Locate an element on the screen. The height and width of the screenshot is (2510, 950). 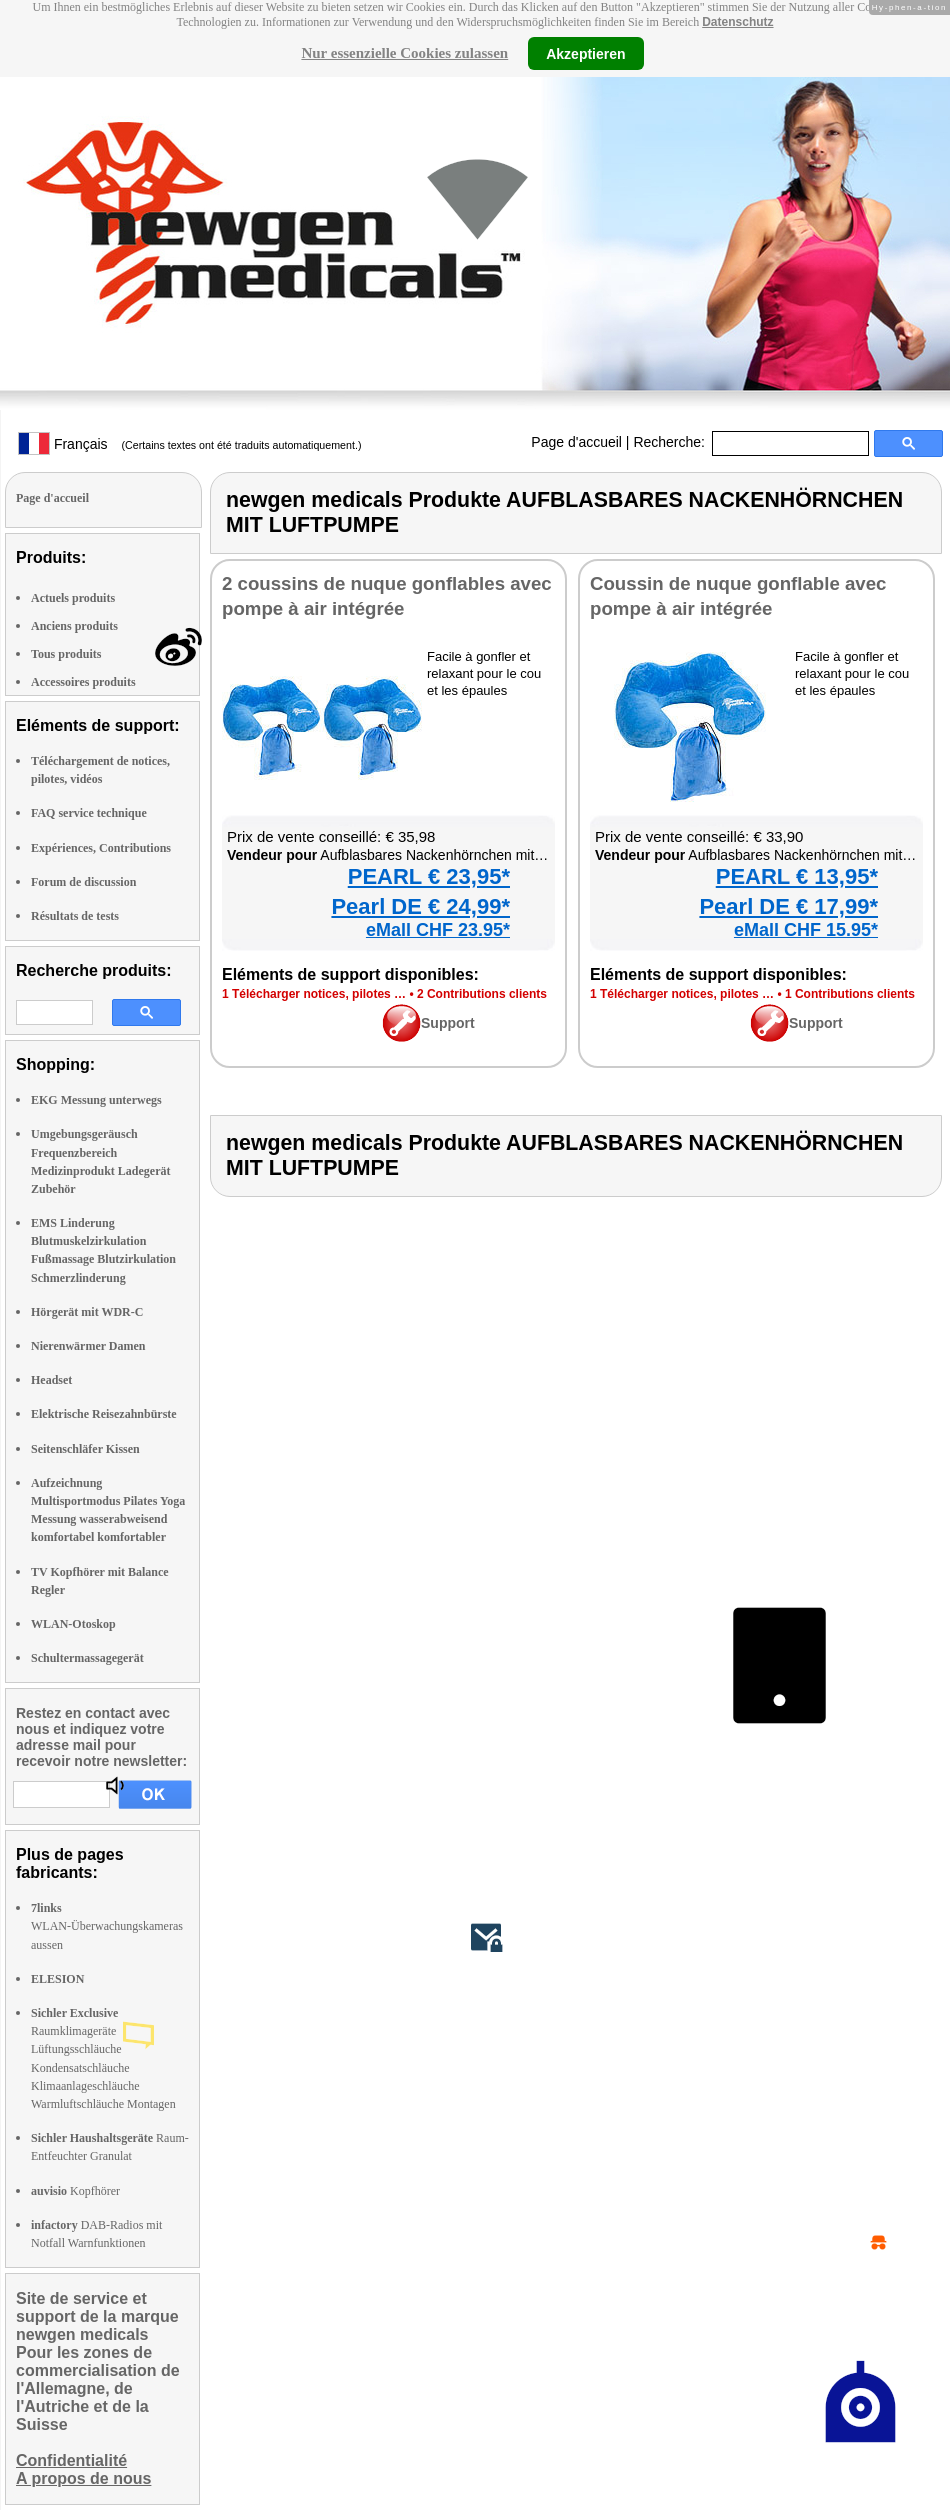
access AI or chatbot features is located at coordinates (860, 2403).